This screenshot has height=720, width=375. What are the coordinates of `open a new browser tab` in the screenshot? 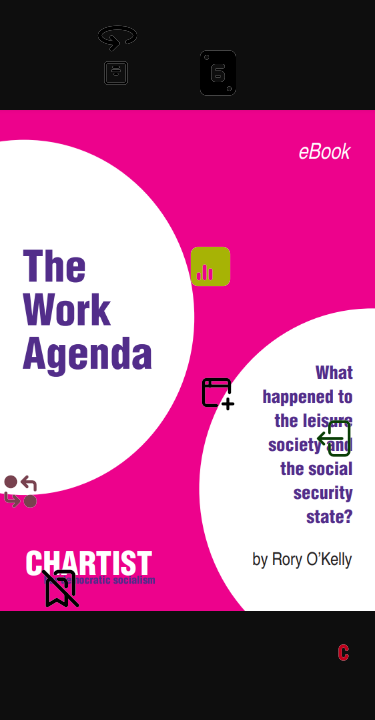 It's located at (216, 392).